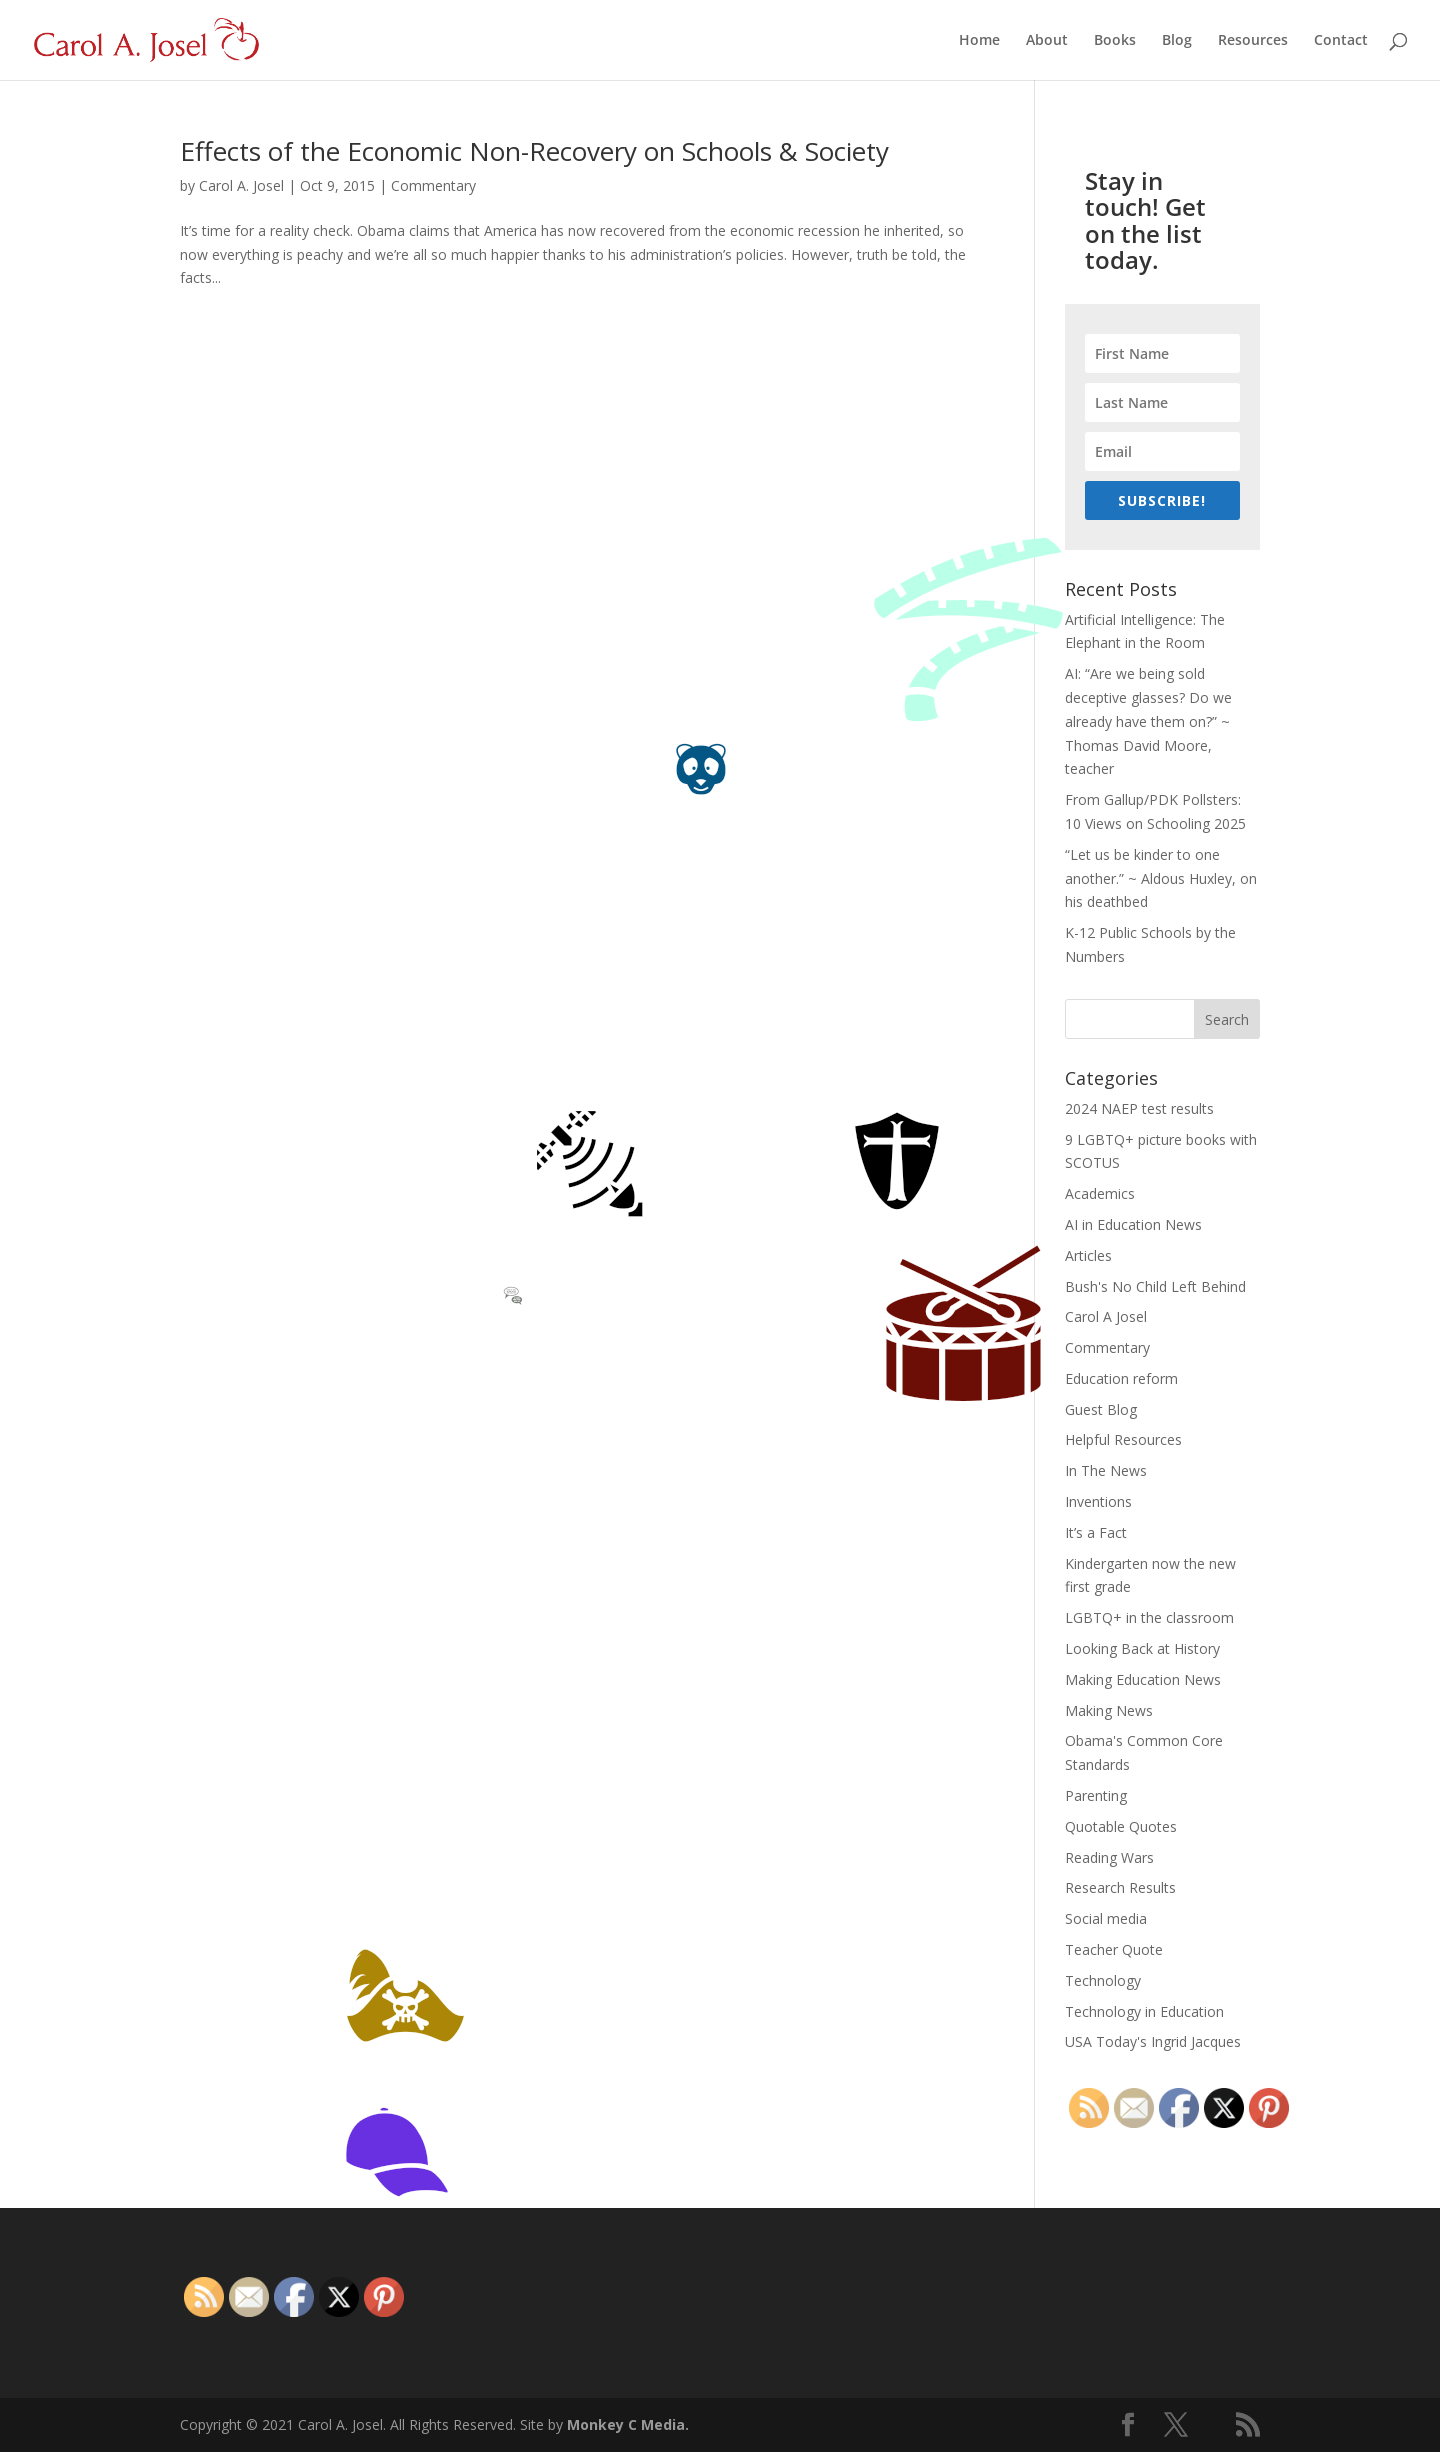 Image resolution: width=1440 pixels, height=2452 pixels. I want to click on panda character or avatar selection, so click(701, 770).